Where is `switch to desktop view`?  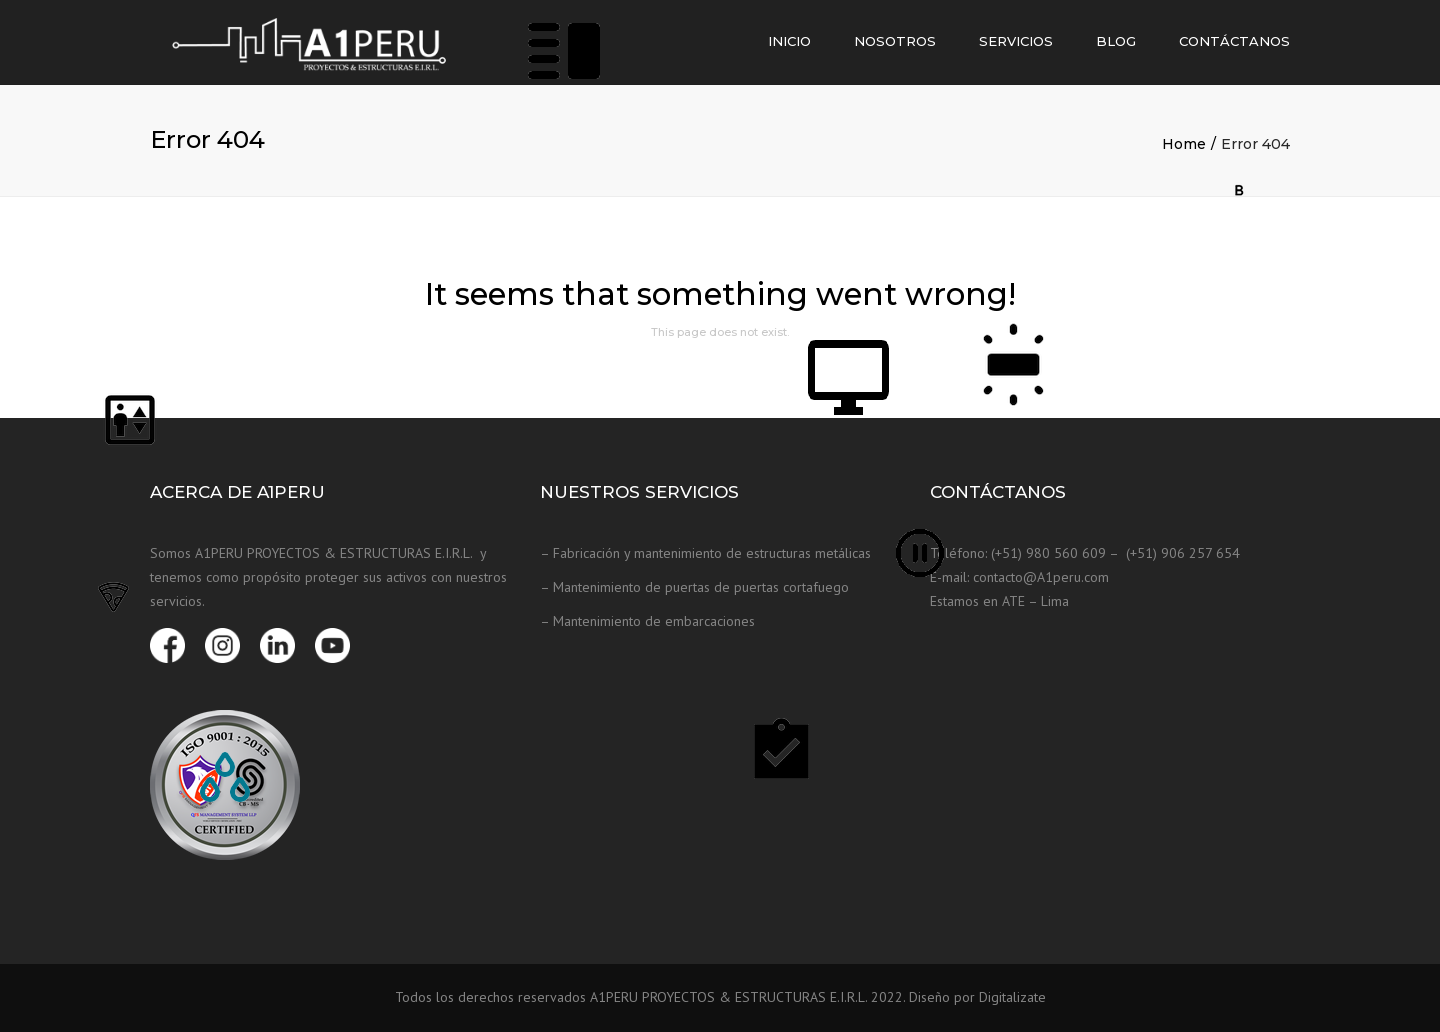
switch to desktop view is located at coordinates (848, 377).